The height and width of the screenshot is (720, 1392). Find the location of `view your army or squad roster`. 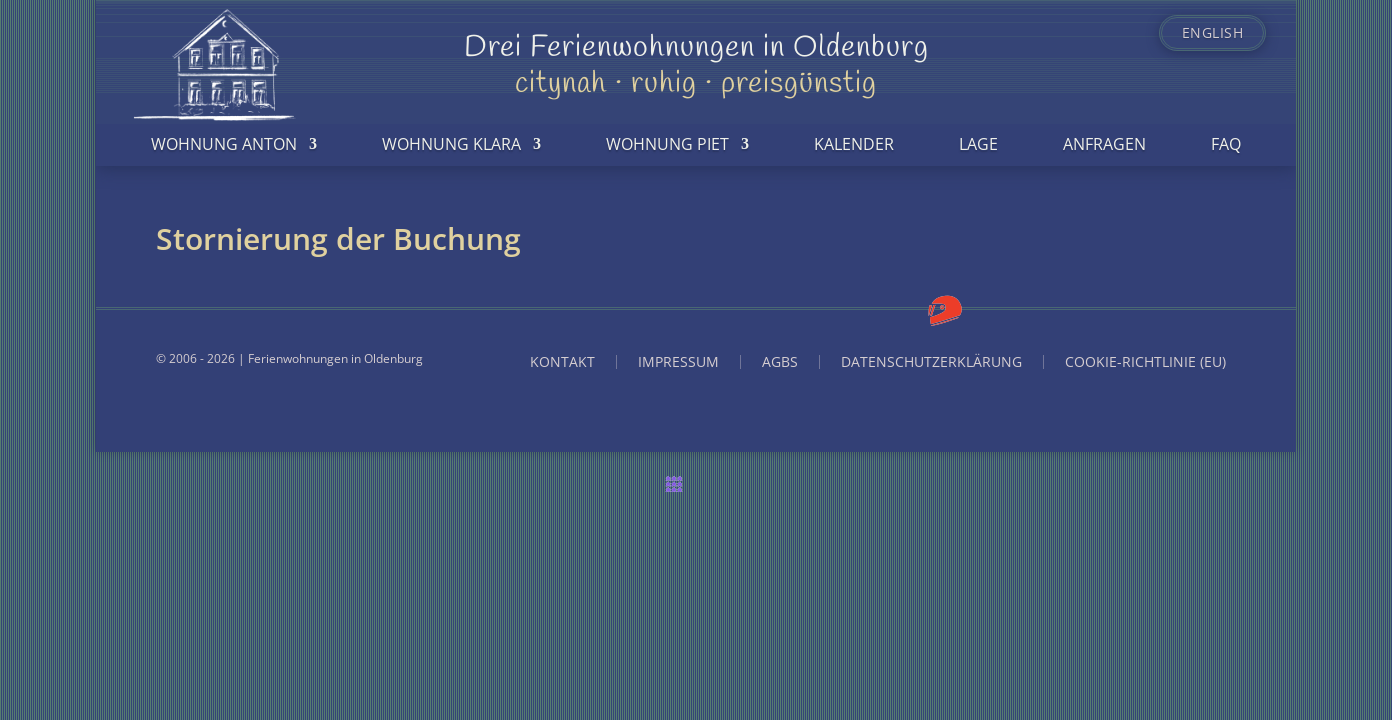

view your army or squad roster is located at coordinates (674, 484).